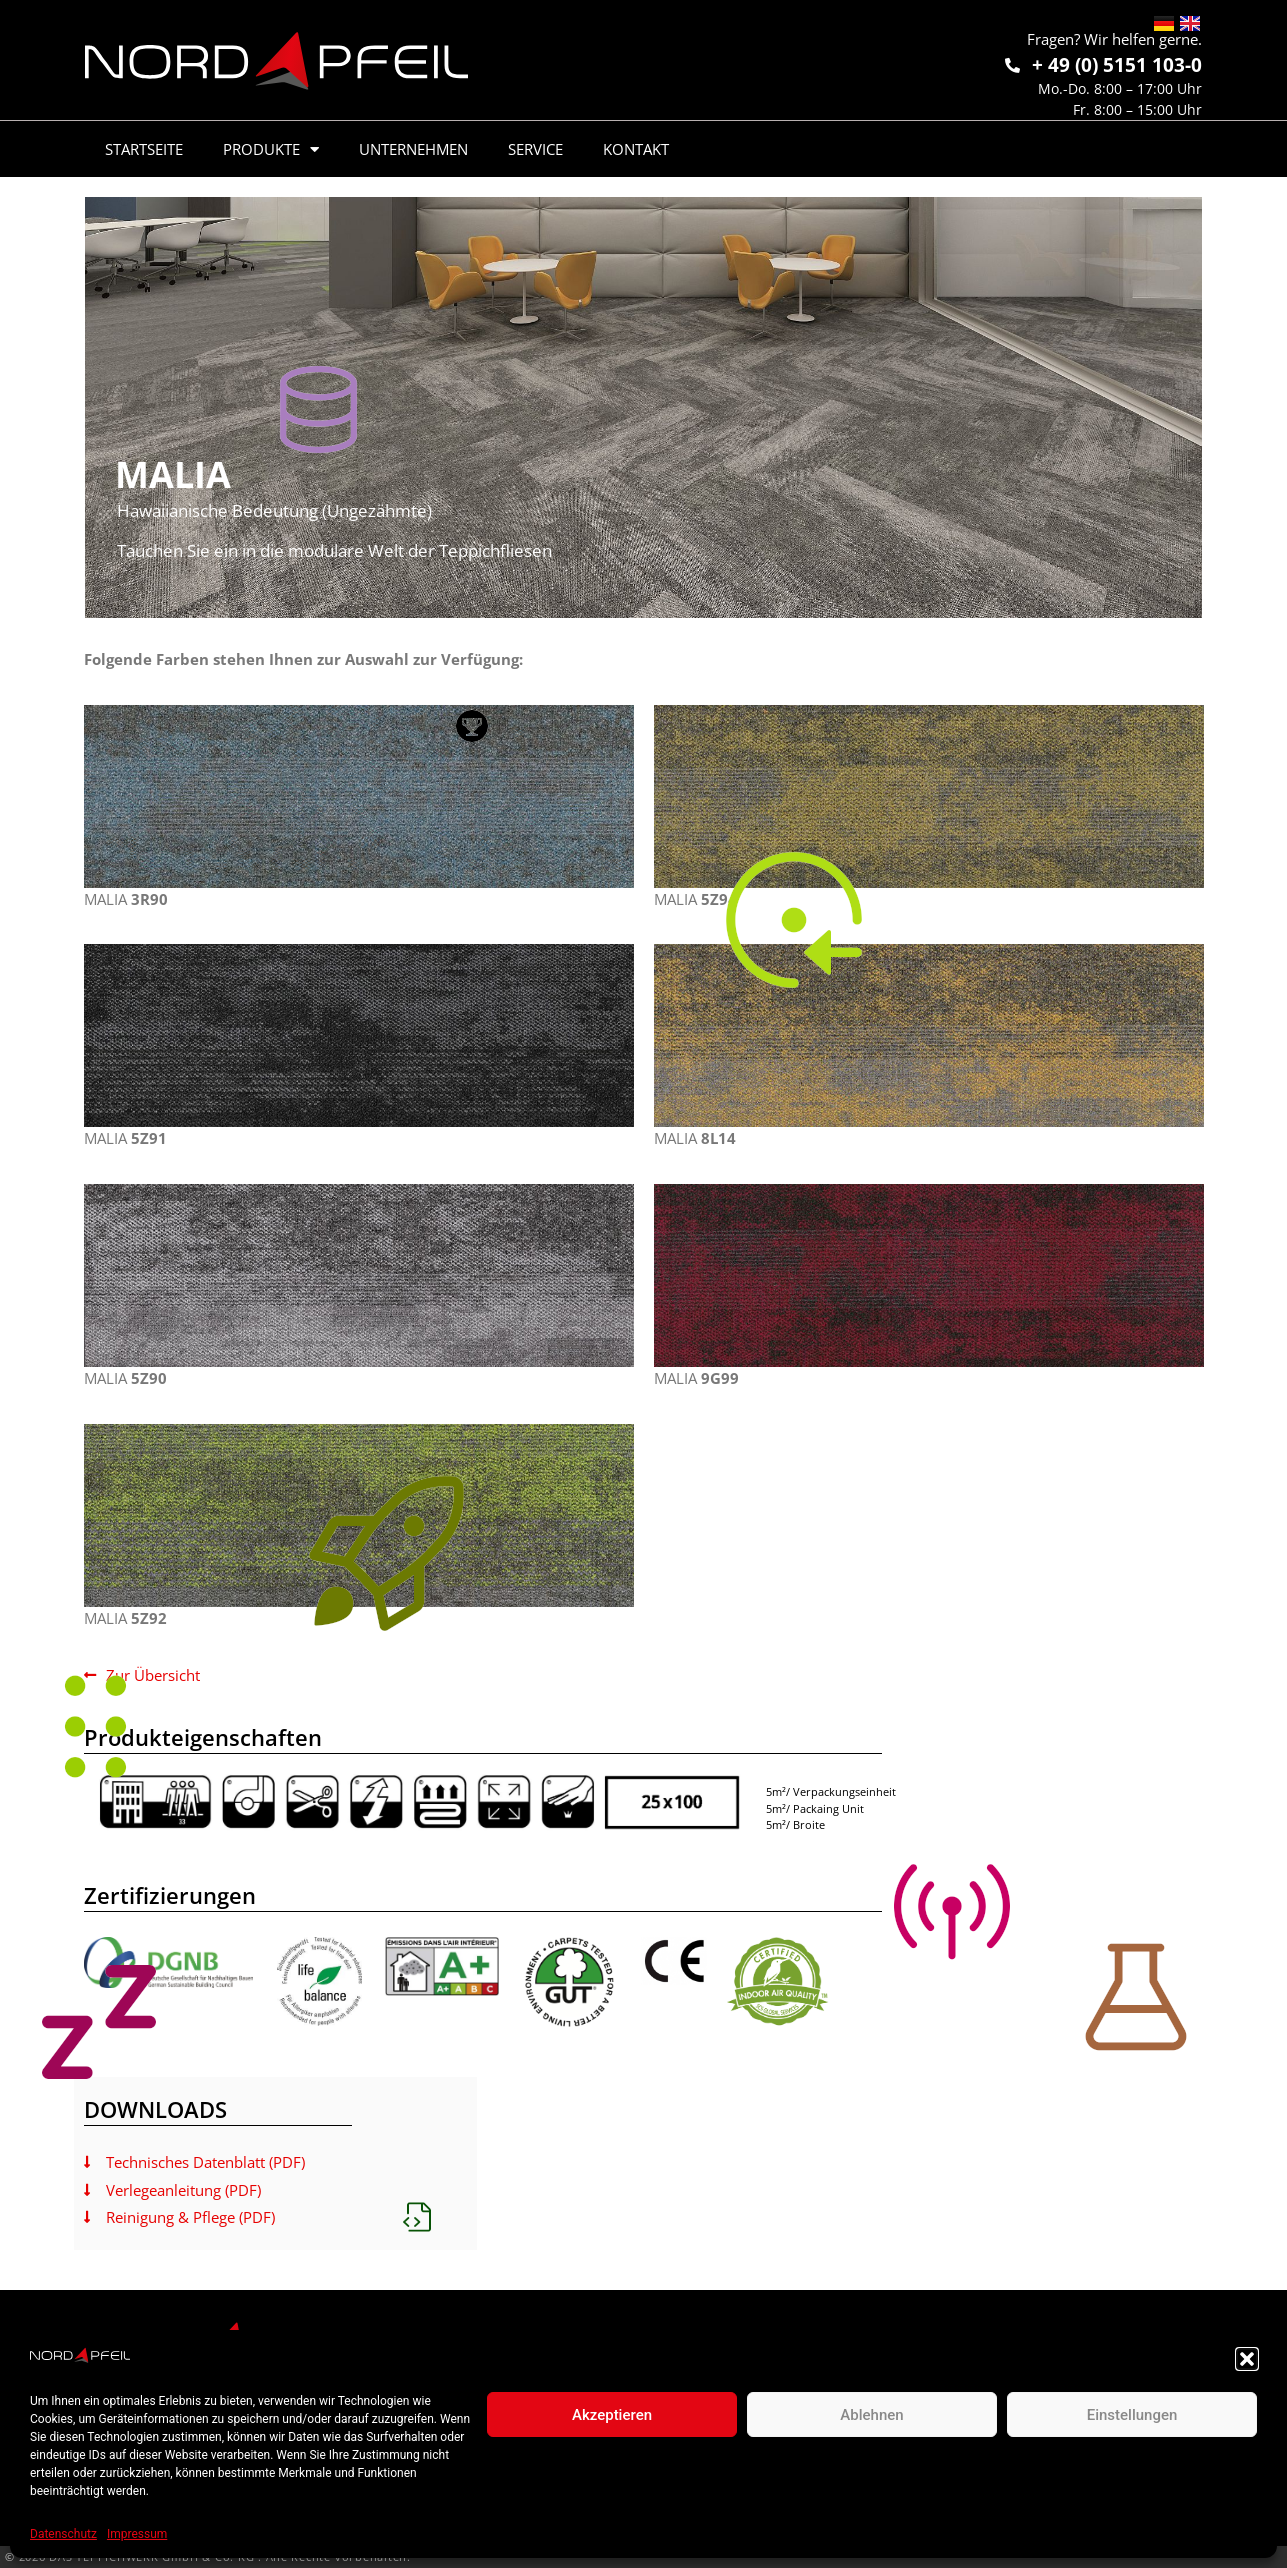  Describe the element at coordinates (1136, 1997) in the screenshot. I see `access experimental or beta features` at that location.